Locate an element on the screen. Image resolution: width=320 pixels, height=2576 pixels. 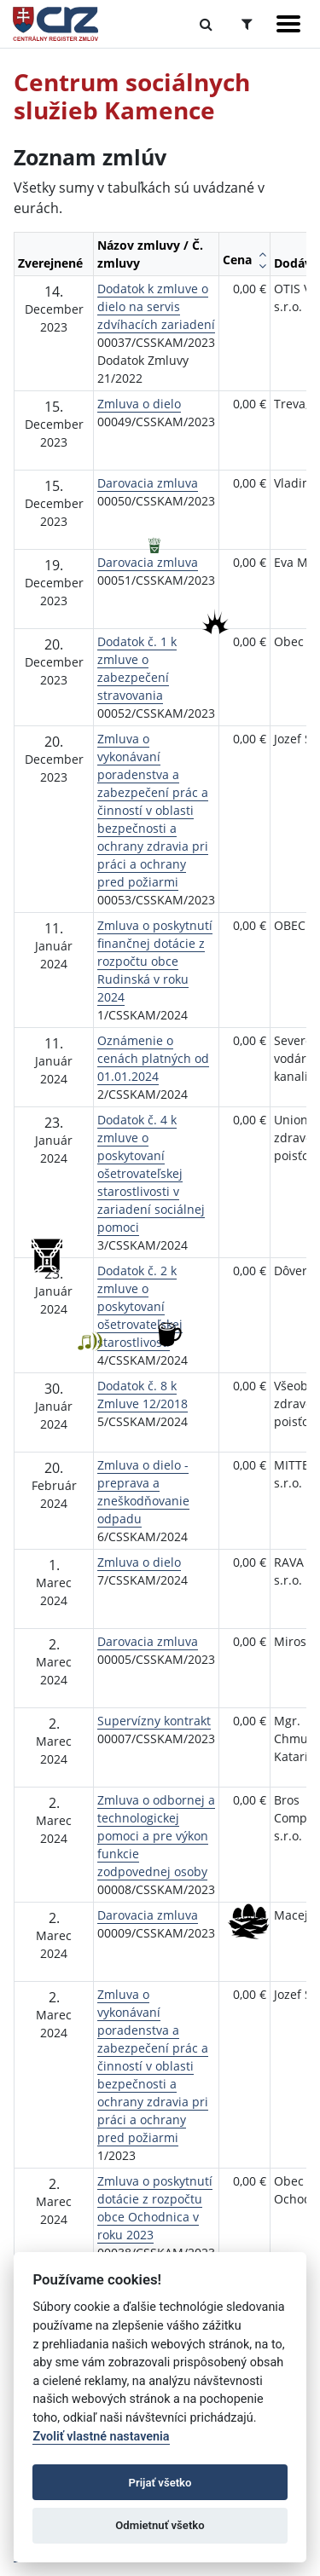
view your savings or nest egg funds is located at coordinates (247, 1919).